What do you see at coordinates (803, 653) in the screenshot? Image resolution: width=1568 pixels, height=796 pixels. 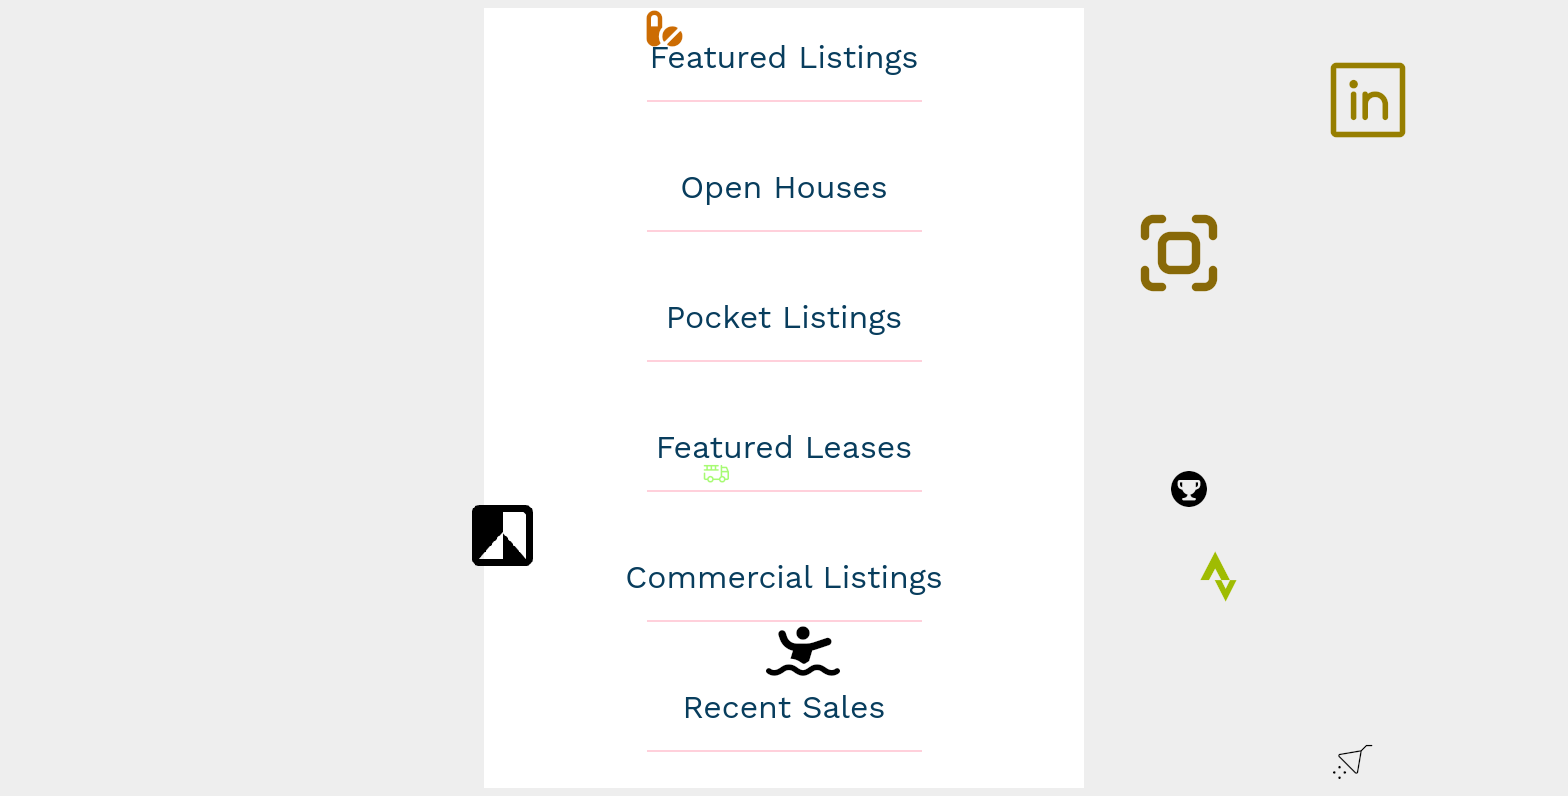 I see `indicates water safety or drowning hazard warning` at bounding box center [803, 653].